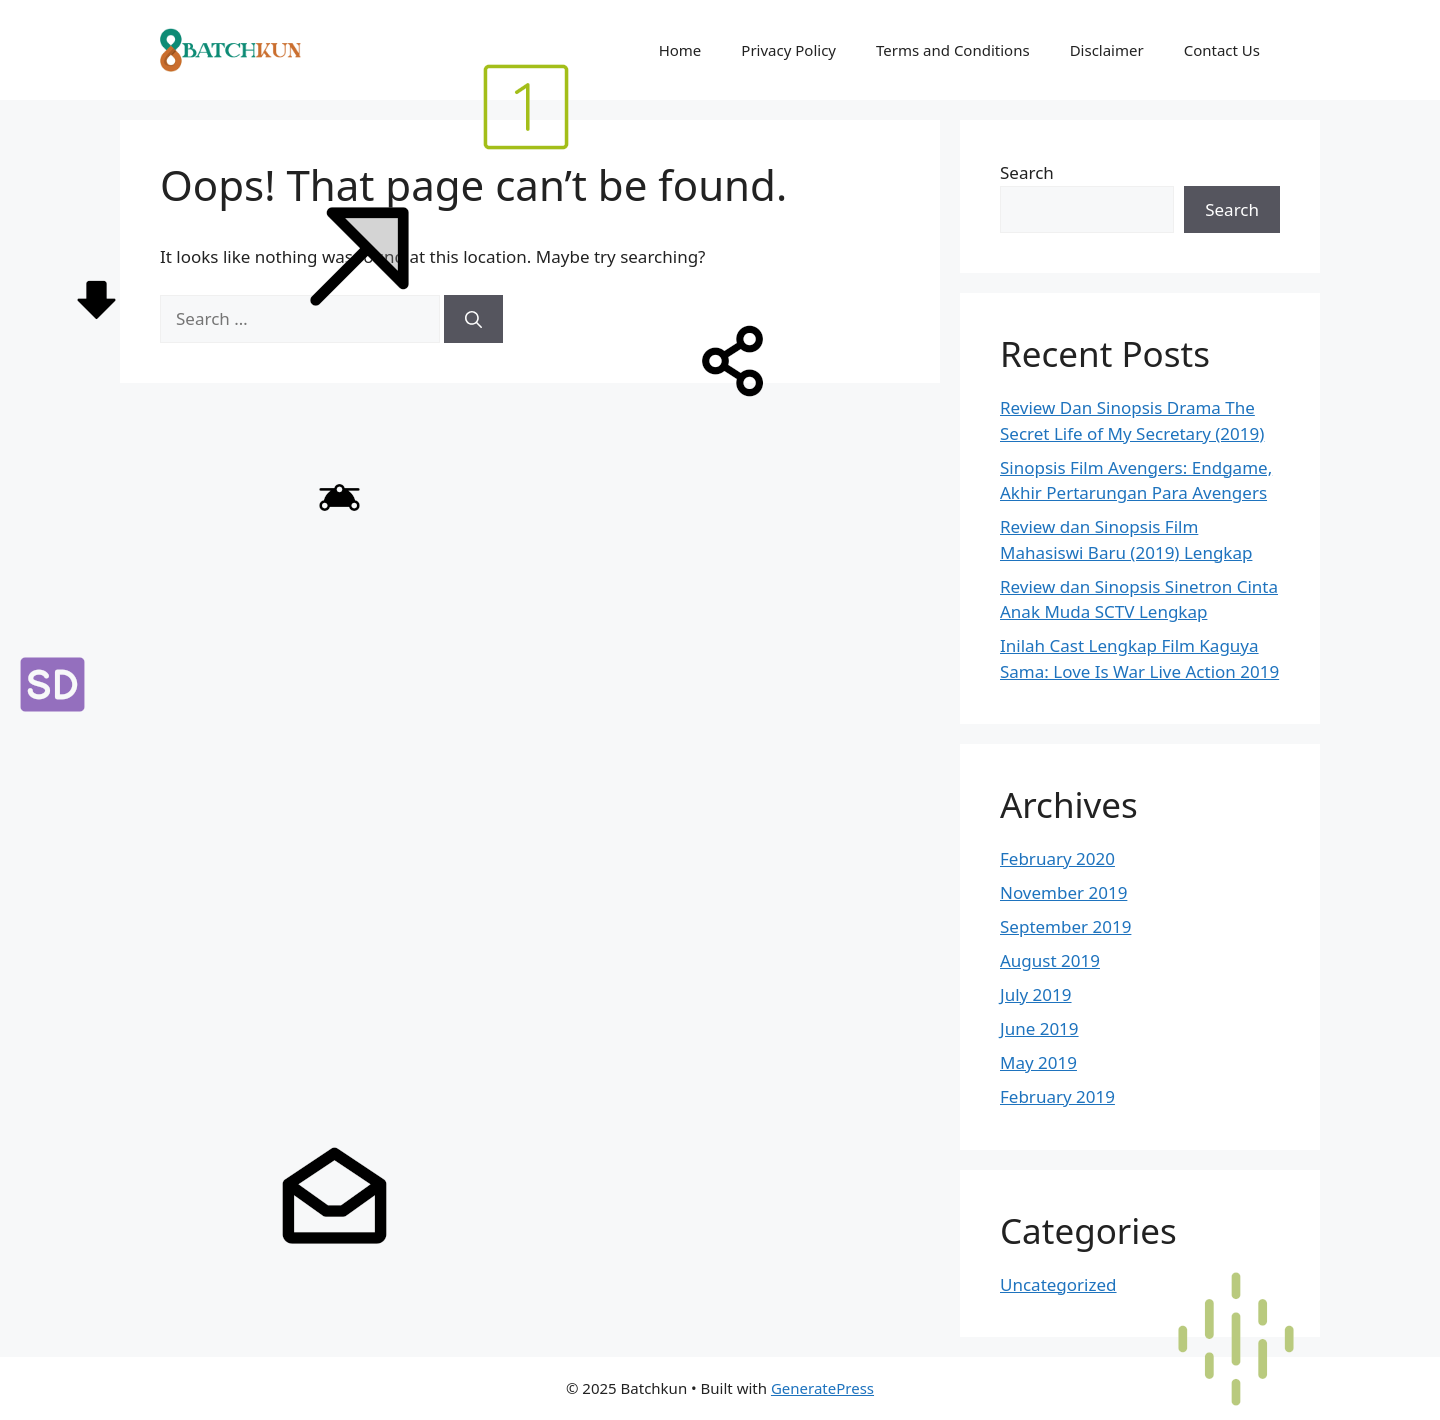  I want to click on indicates the first step in a process, so click(526, 107).